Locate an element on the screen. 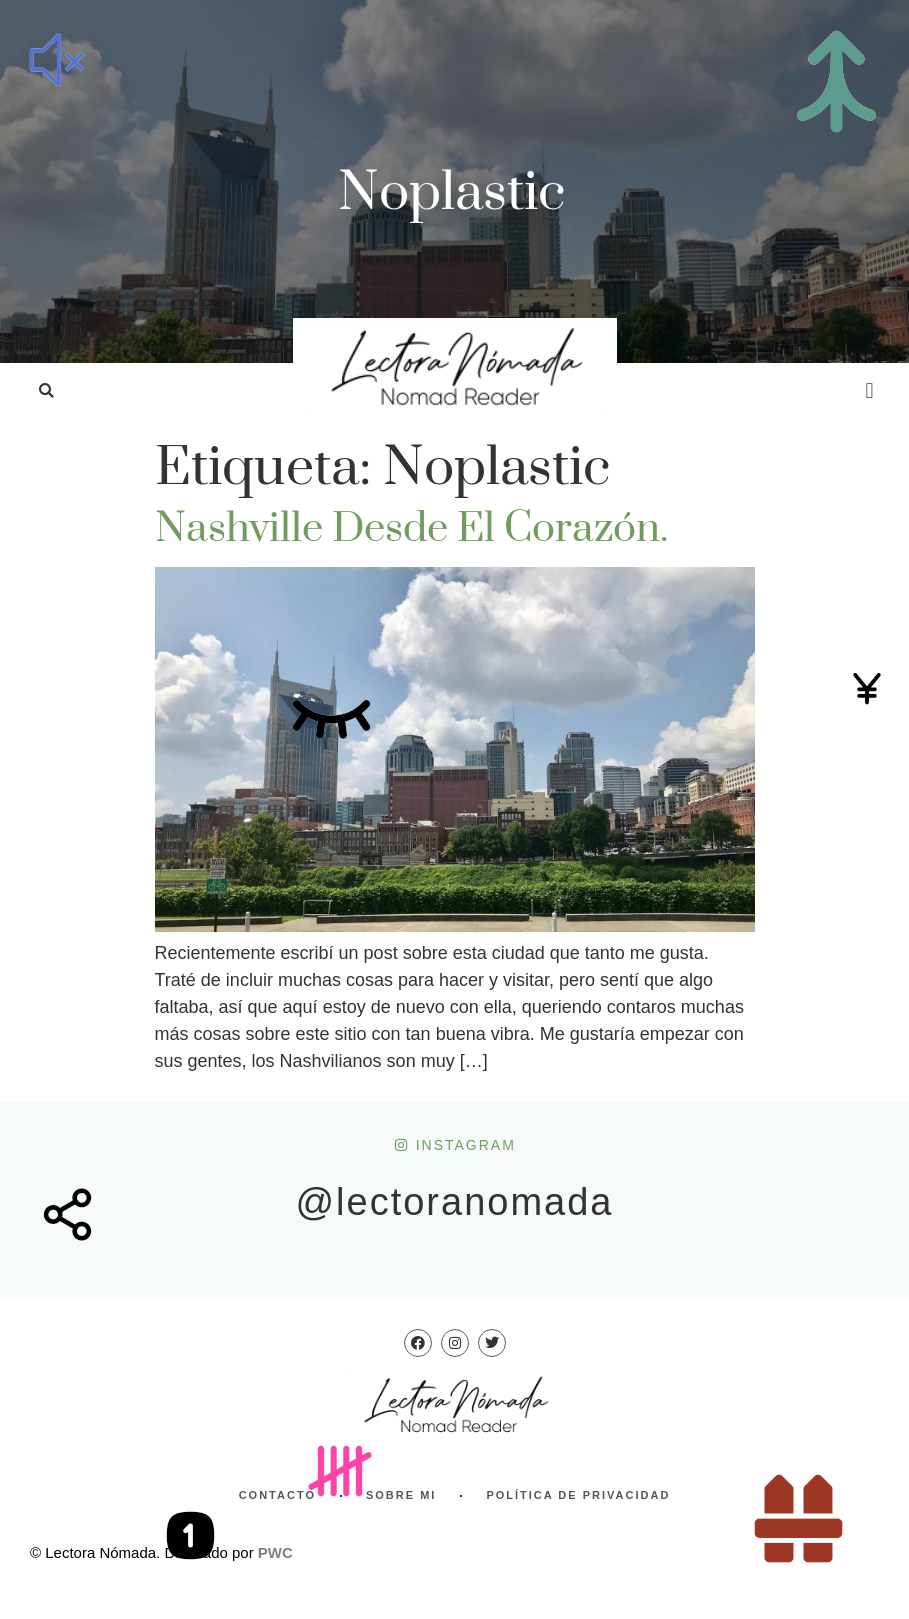  hide password or sensitive content is located at coordinates (331, 715).